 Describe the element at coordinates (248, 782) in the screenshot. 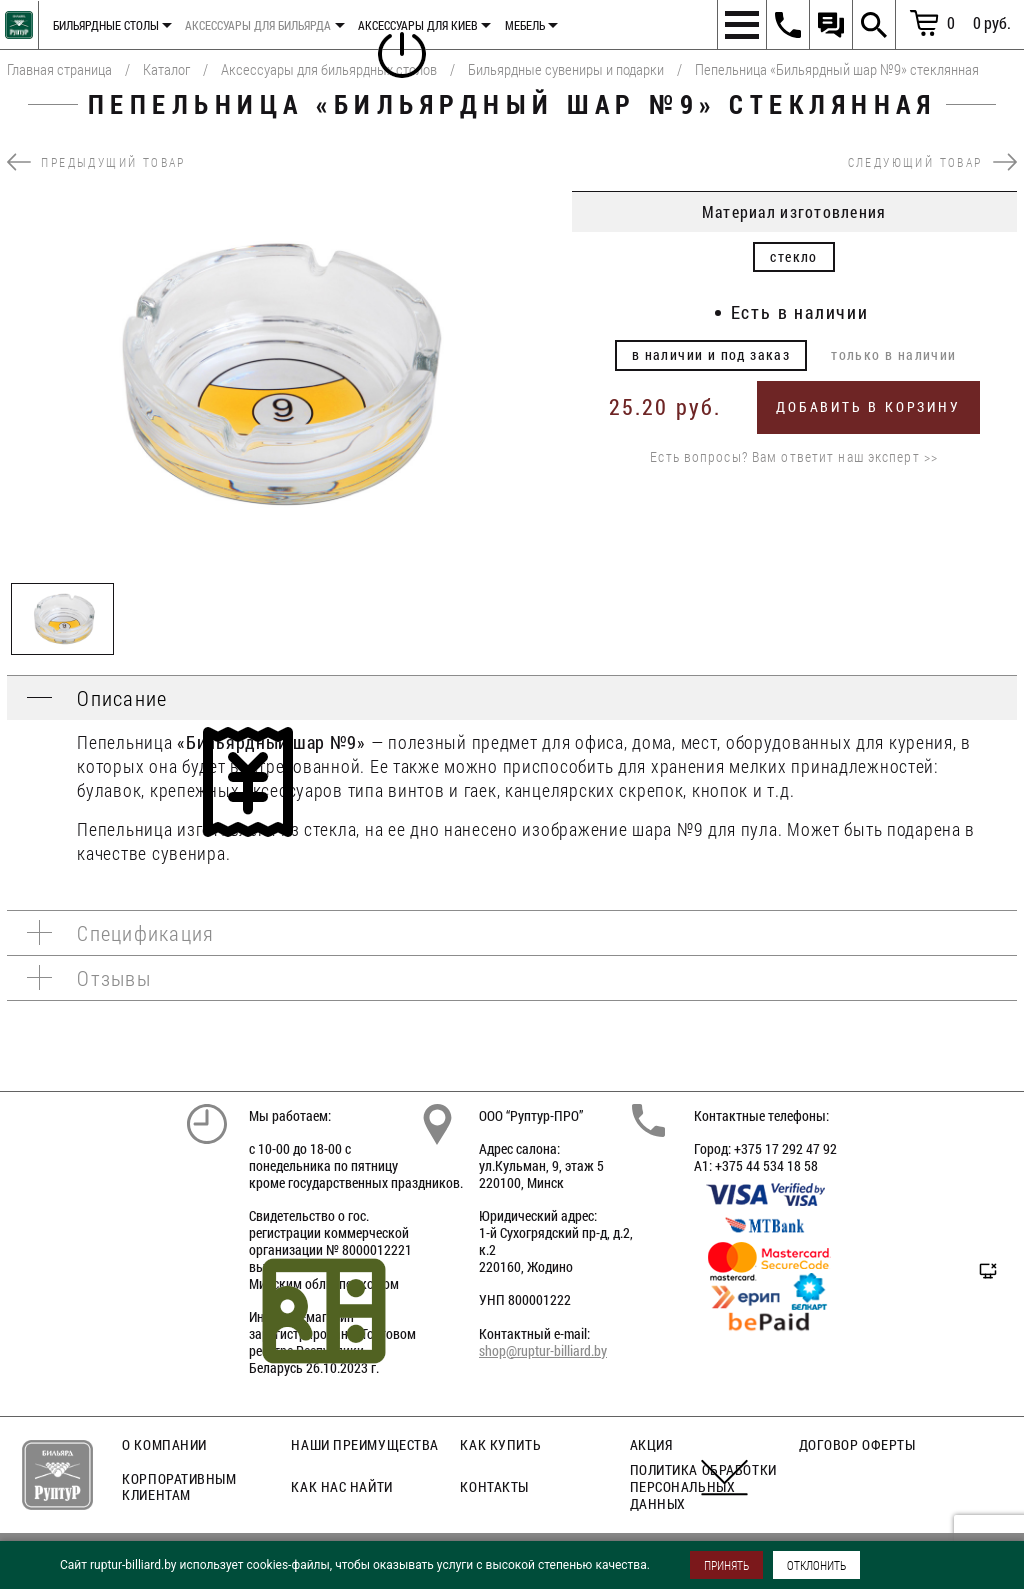

I see `view receipt or transaction in Japanese yen` at that location.